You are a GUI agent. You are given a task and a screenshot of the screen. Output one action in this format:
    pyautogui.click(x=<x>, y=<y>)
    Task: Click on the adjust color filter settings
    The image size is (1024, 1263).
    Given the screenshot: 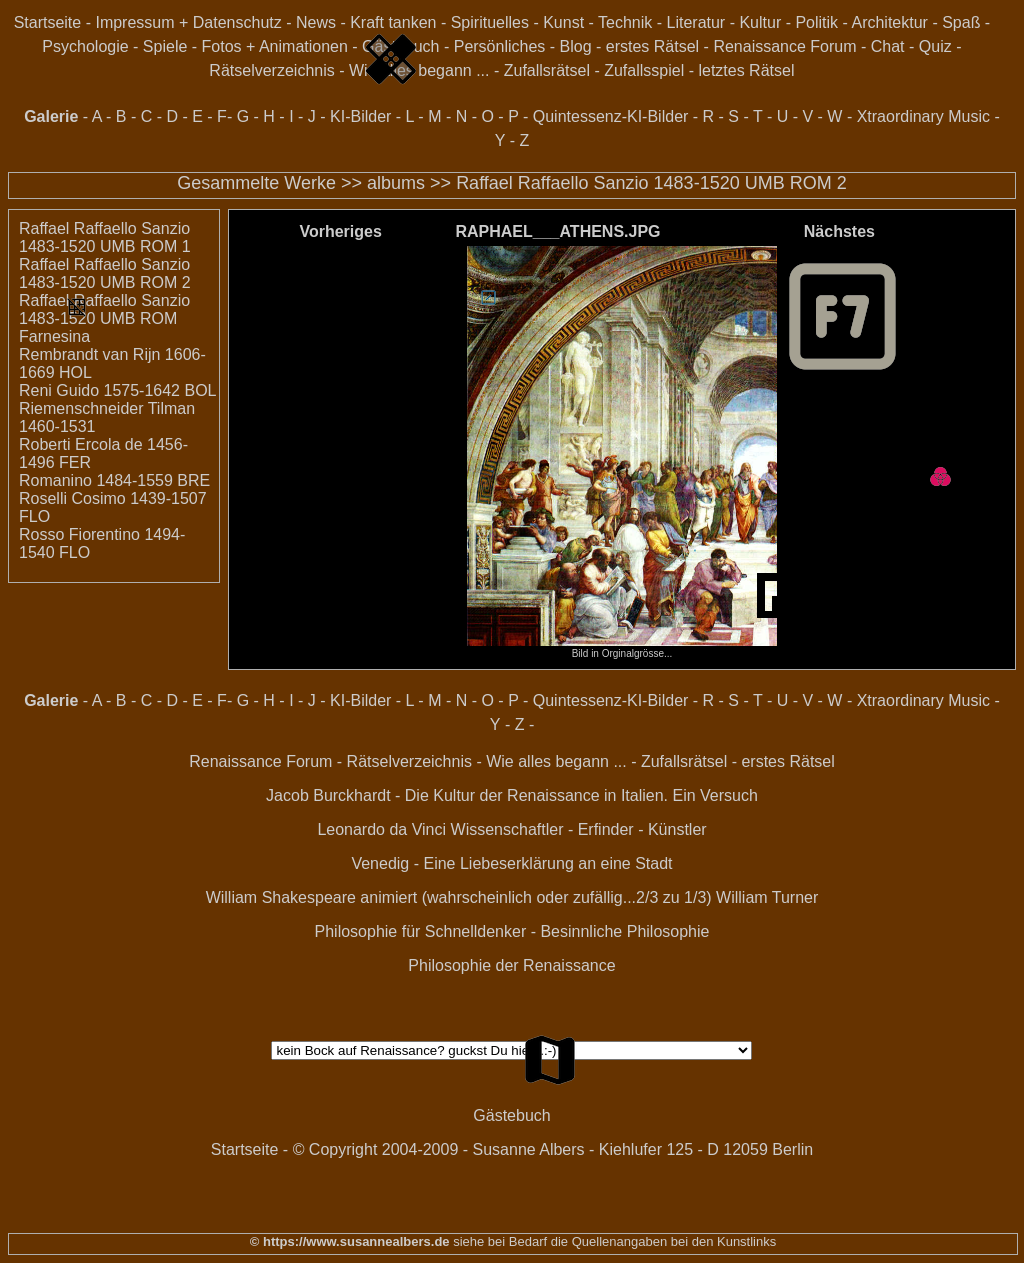 What is the action you would take?
    pyautogui.click(x=940, y=476)
    